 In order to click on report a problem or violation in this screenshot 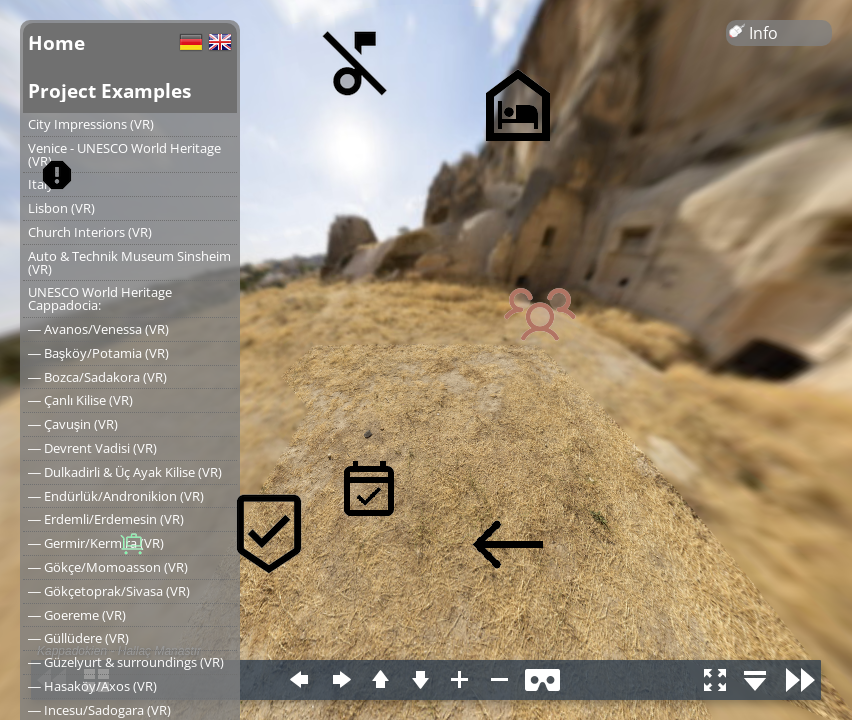, I will do `click(57, 175)`.